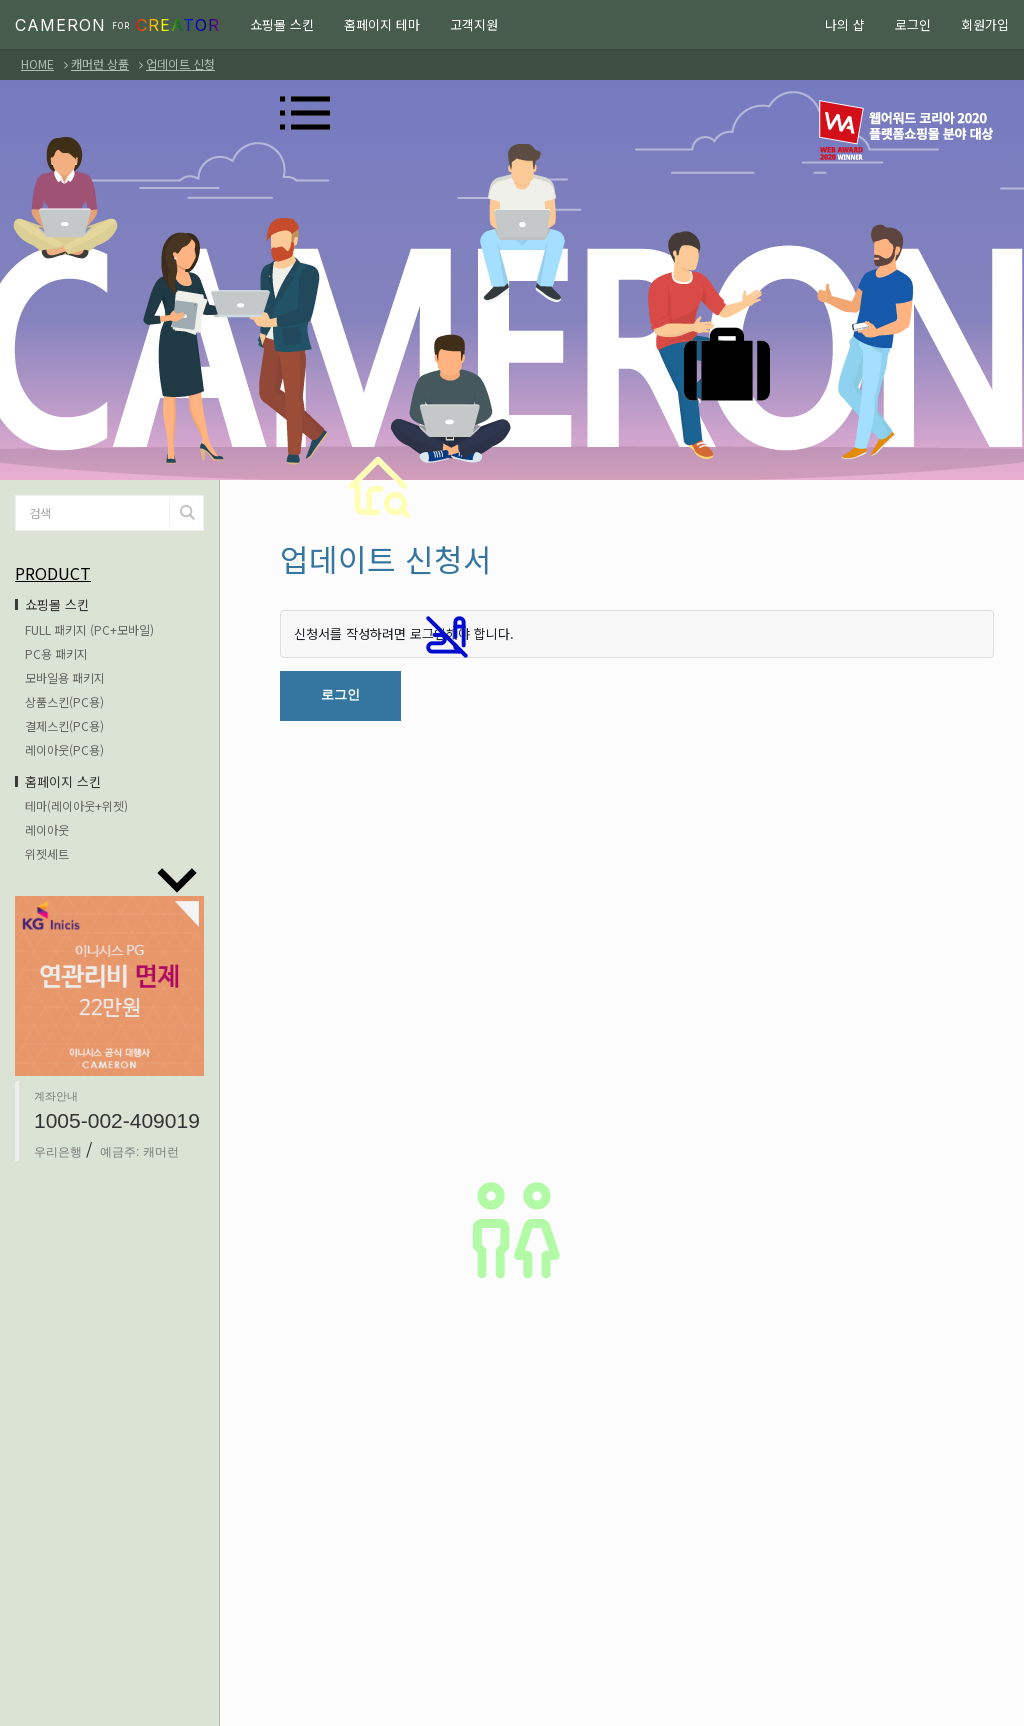 This screenshot has height=1726, width=1024. Describe the element at coordinates (514, 1228) in the screenshot. I see `view your friends list` at that location.